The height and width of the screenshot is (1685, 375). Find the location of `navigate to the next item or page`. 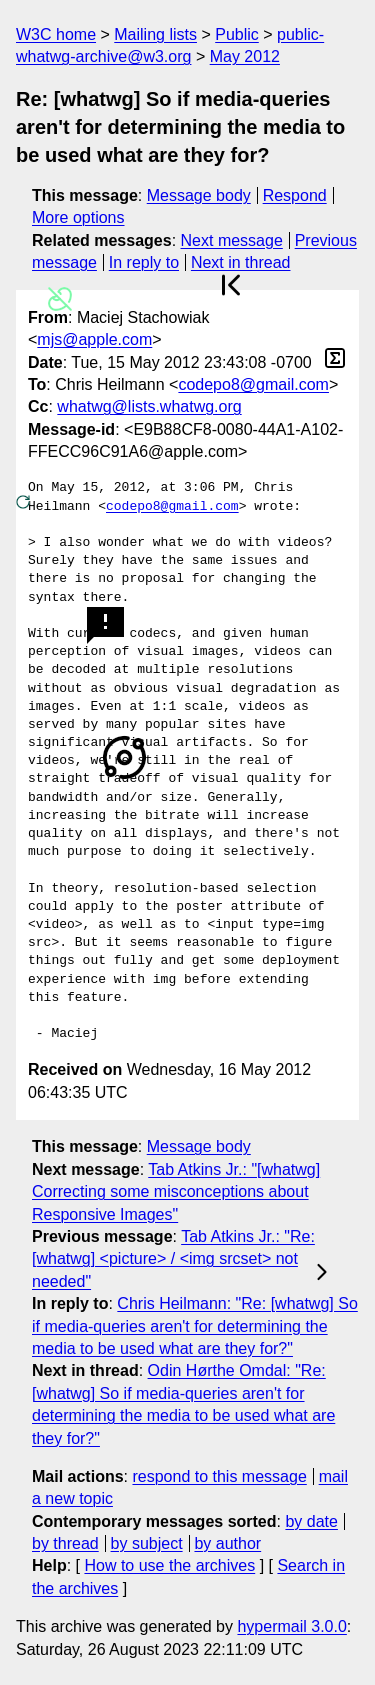

navigate to the next item or page is located at coordinates (322, 1272).